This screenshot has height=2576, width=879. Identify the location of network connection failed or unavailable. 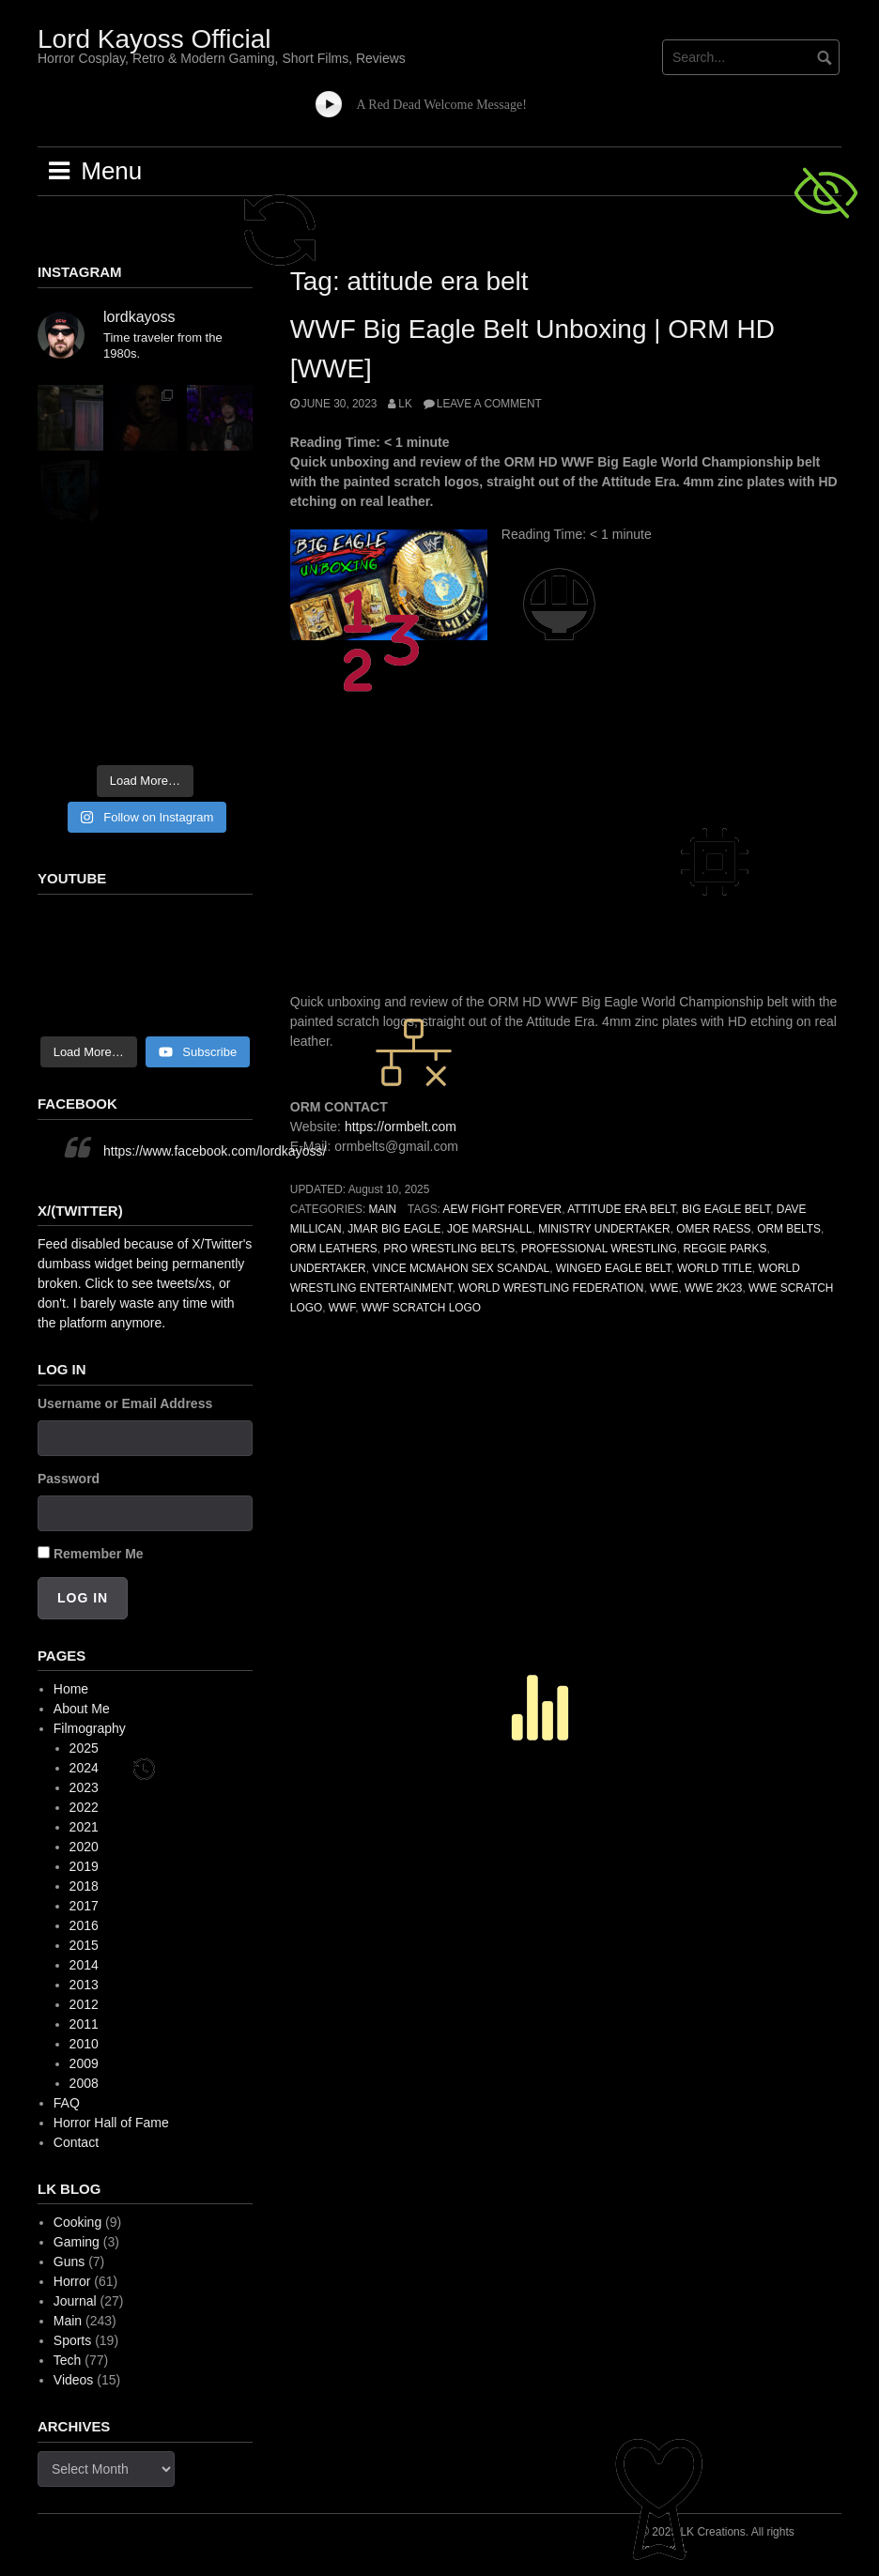
(413, 1053).